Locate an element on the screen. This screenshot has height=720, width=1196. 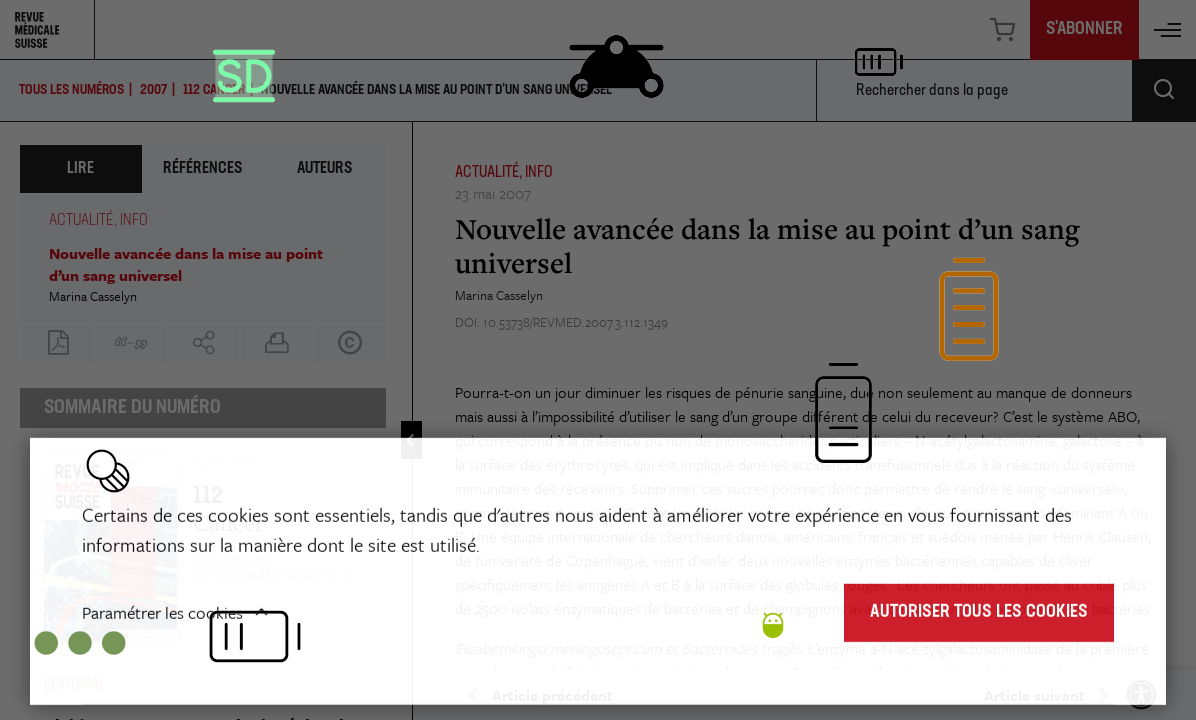
android device or app settings is located at coordinates (773, 625).